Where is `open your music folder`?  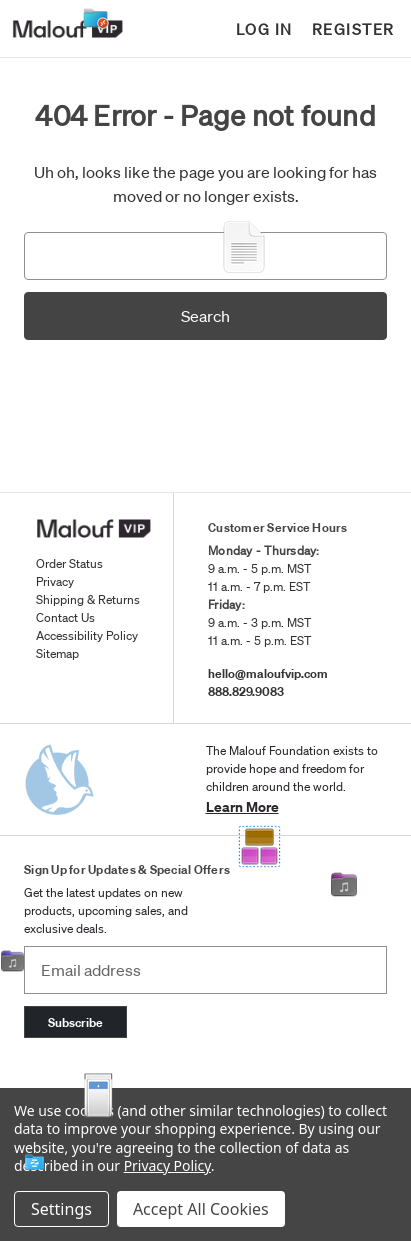 open your music folder is located at coordinates (344, 884).